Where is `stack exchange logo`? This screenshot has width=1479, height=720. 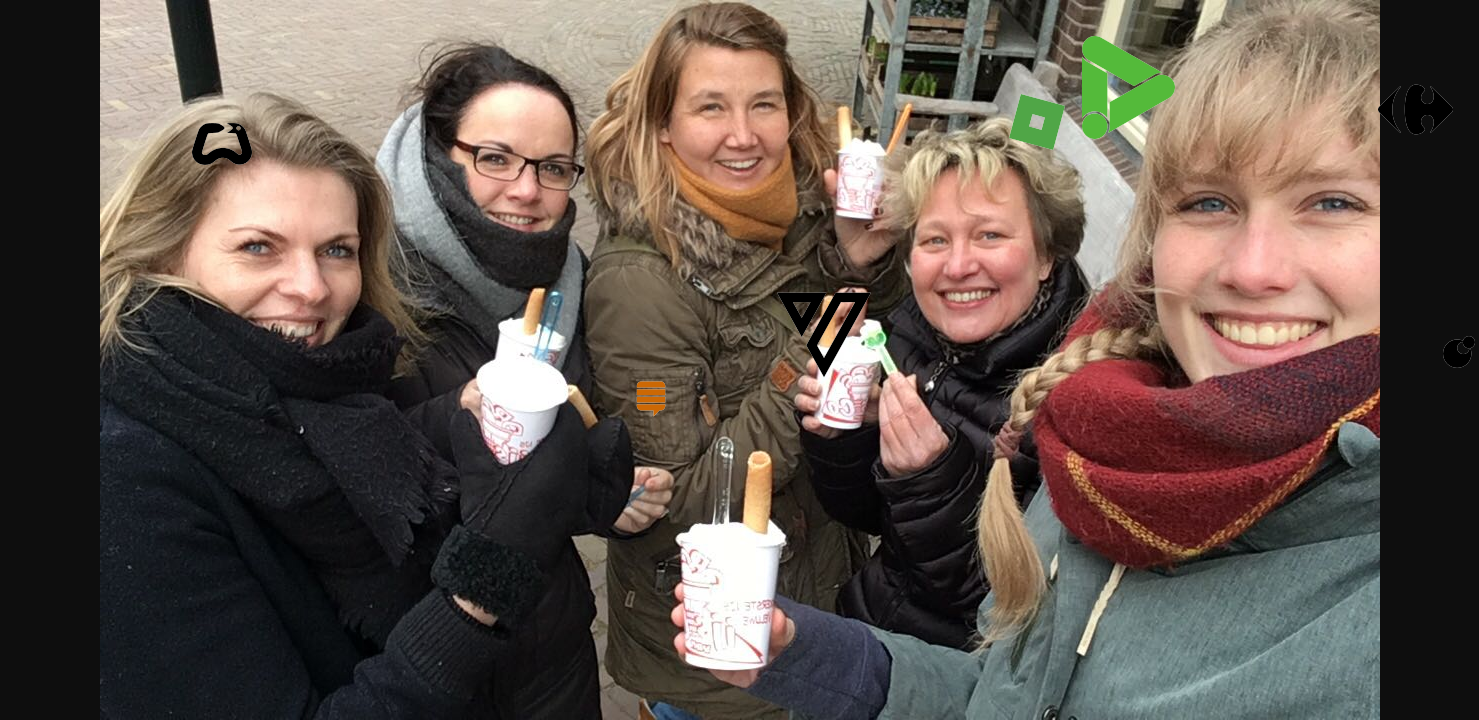
stack exchange logo is located at coordinates (651, 399).